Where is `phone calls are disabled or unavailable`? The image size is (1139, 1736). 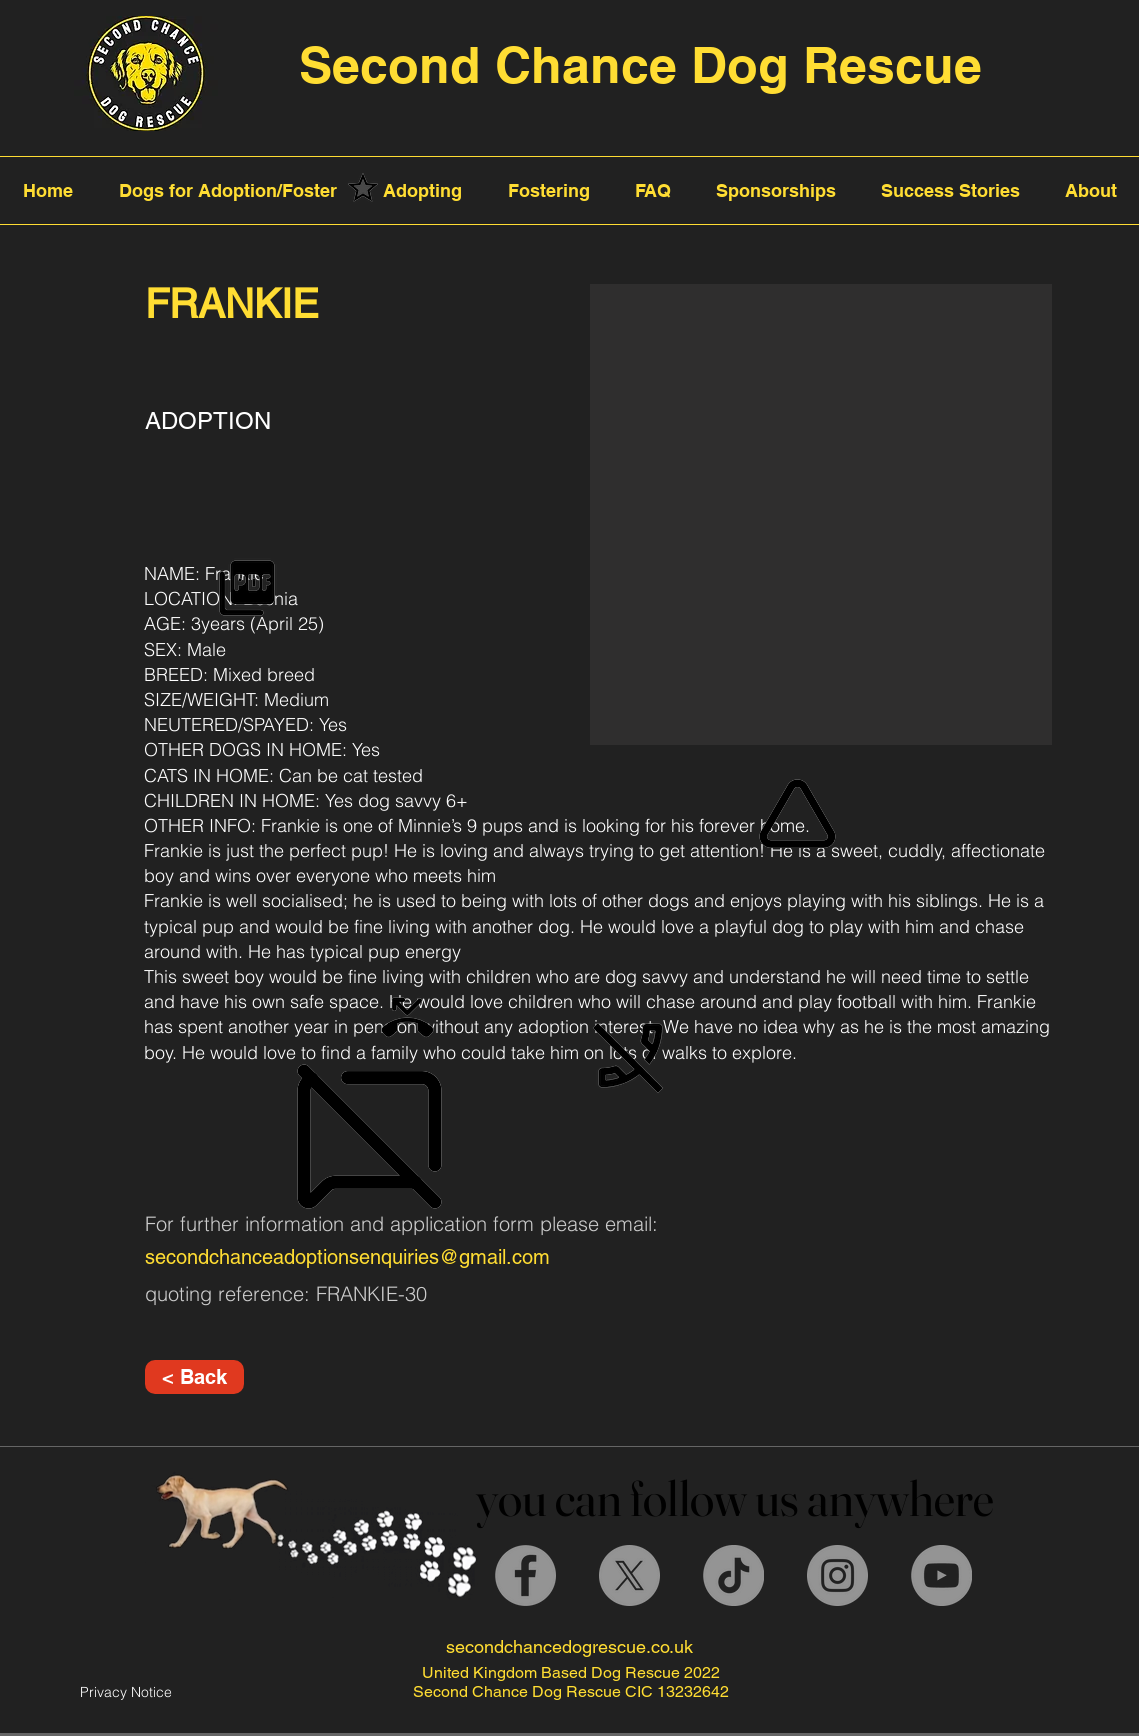 phone calls are disabled or unavailable is located at coordinates (630, 1055).